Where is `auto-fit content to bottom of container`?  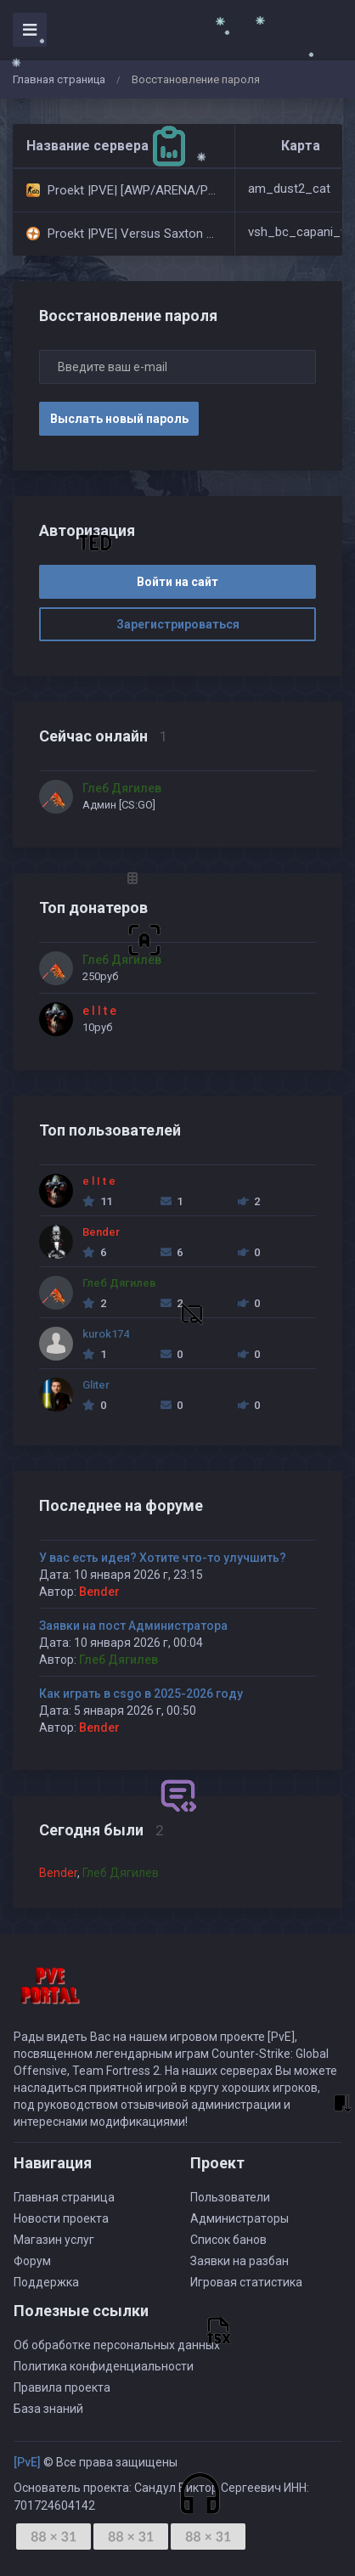
auto-fit content to bottom of container is located at coordinates (342, 2103).